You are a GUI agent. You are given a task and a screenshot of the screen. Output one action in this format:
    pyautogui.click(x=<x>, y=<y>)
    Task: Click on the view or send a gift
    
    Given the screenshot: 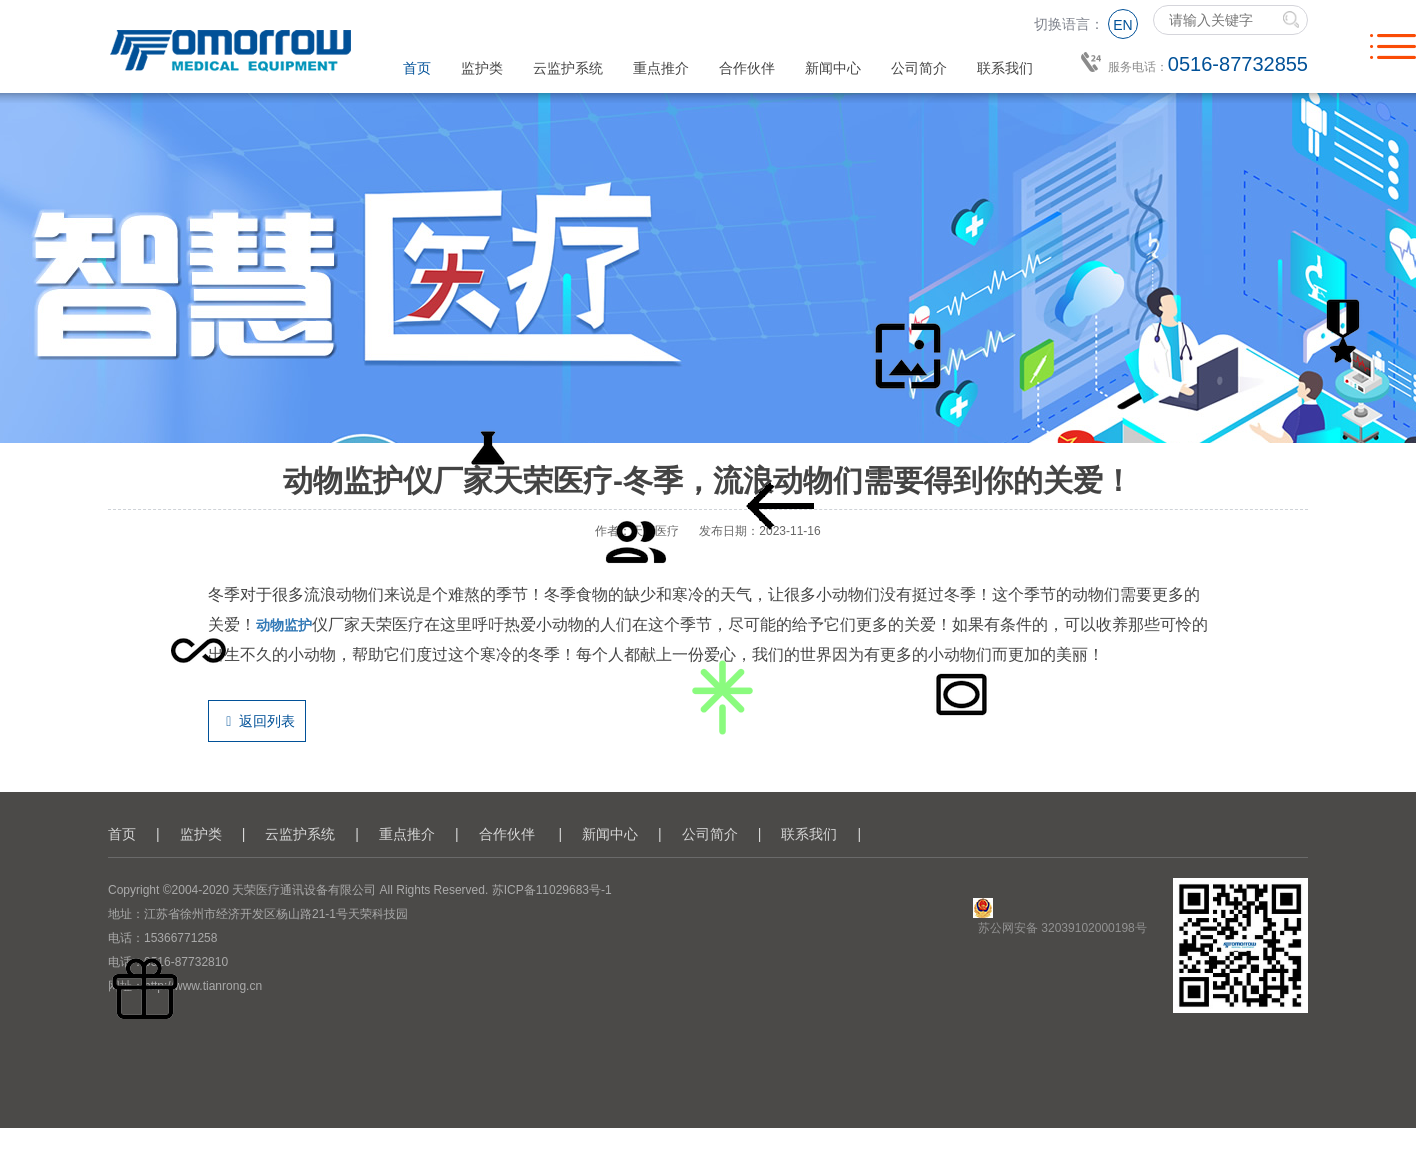 What is the action you would take?
    pyautogui.click(x=145, y=989)
    